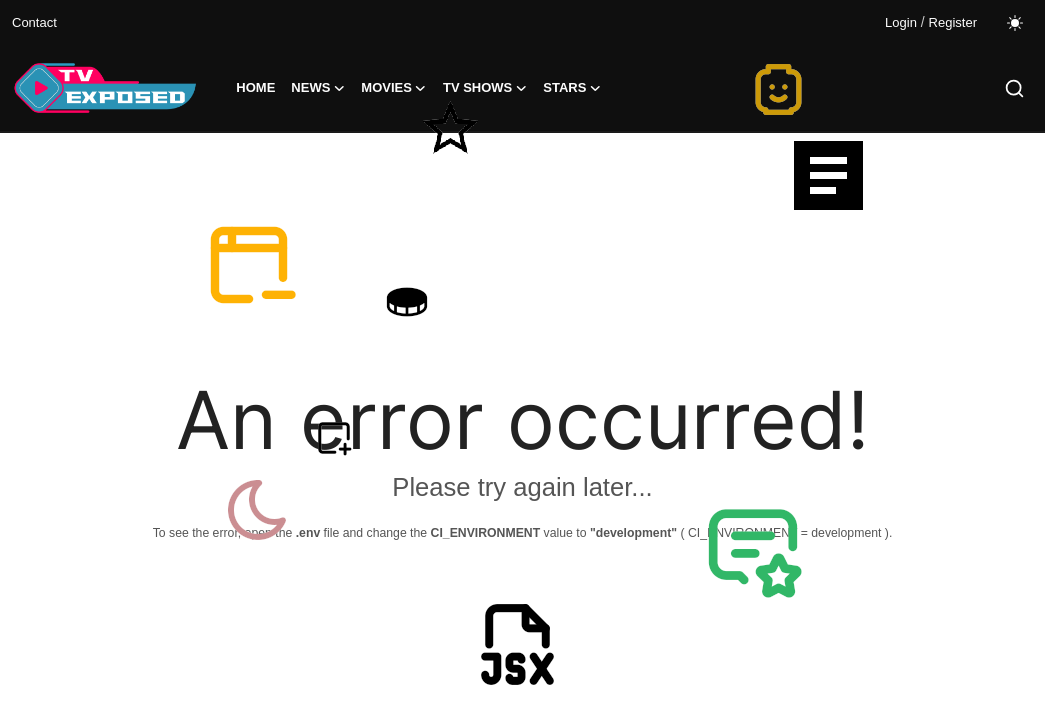 Image resolution: width=1045 pixels, height=720 pixels. What do you see at coordinates (258, 510) in the screenshot?
I see `toggle dark mode` at bounding box center [258, 510].